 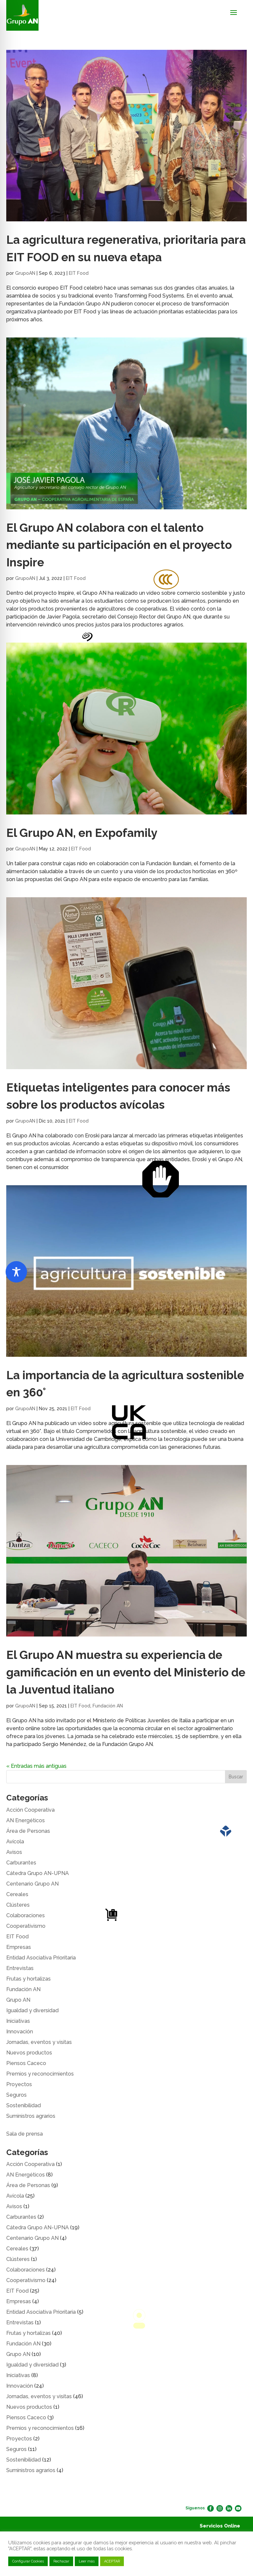 I want to click on access luggage or baggage services, so click(x=112, y=1914).